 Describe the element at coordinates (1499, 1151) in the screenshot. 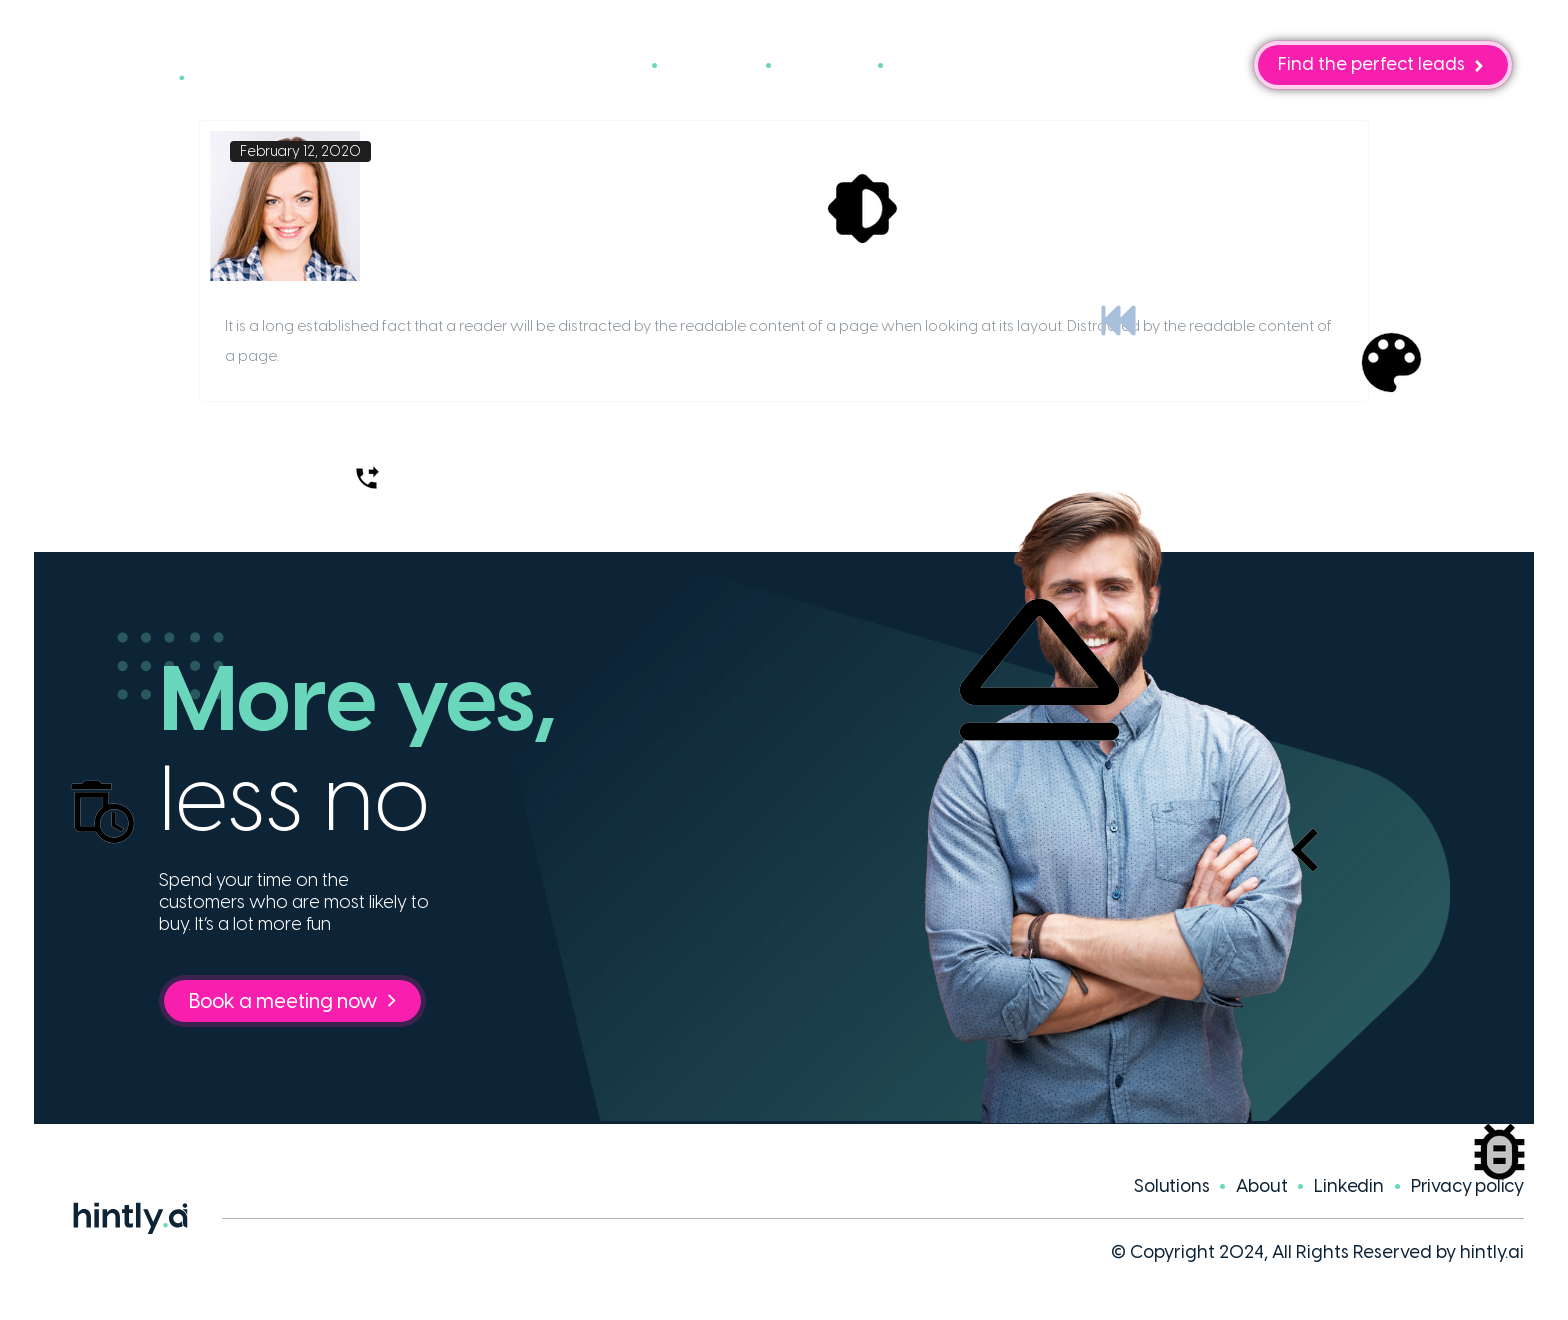

I see `report a bug or issue` at that location.